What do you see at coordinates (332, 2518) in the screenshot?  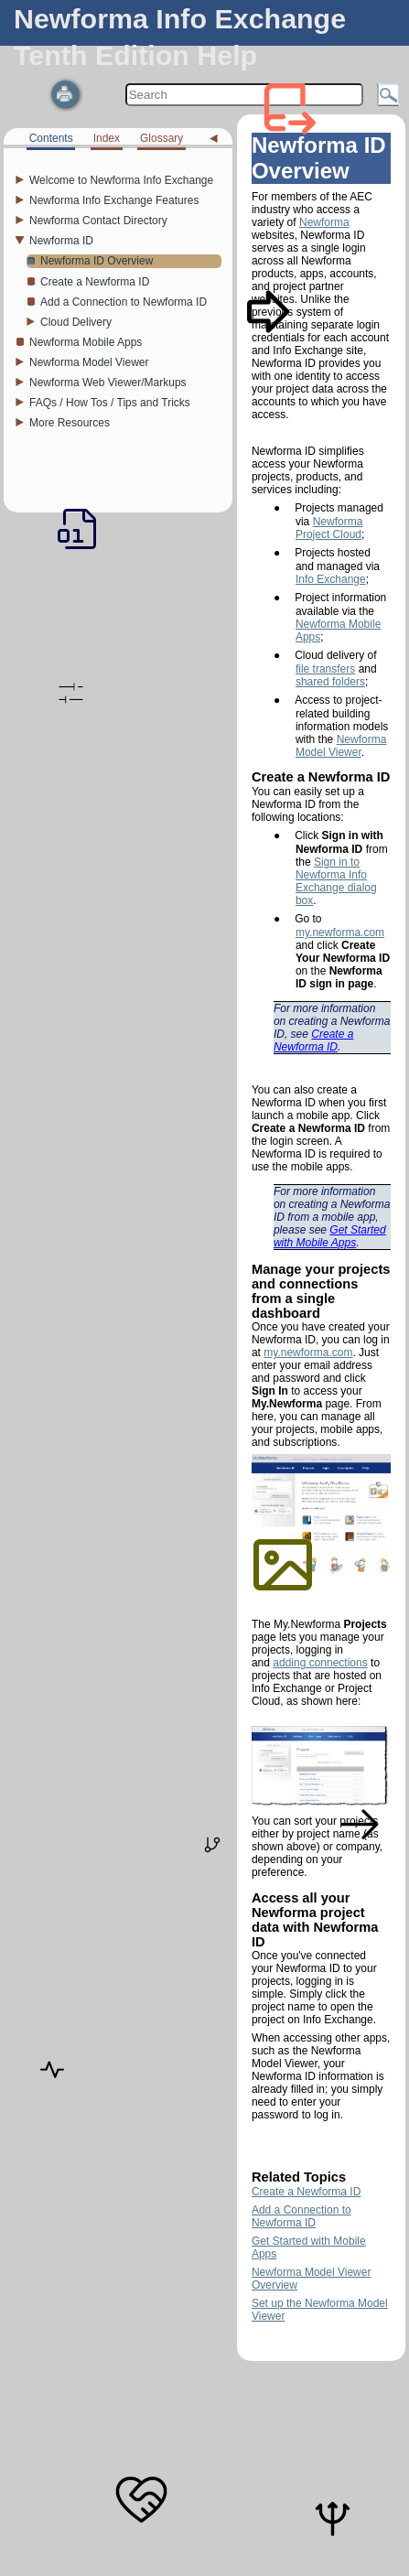 I see `neptune or poseidon symbol in astrology or mythology app` at bounding box center [332, 2518].